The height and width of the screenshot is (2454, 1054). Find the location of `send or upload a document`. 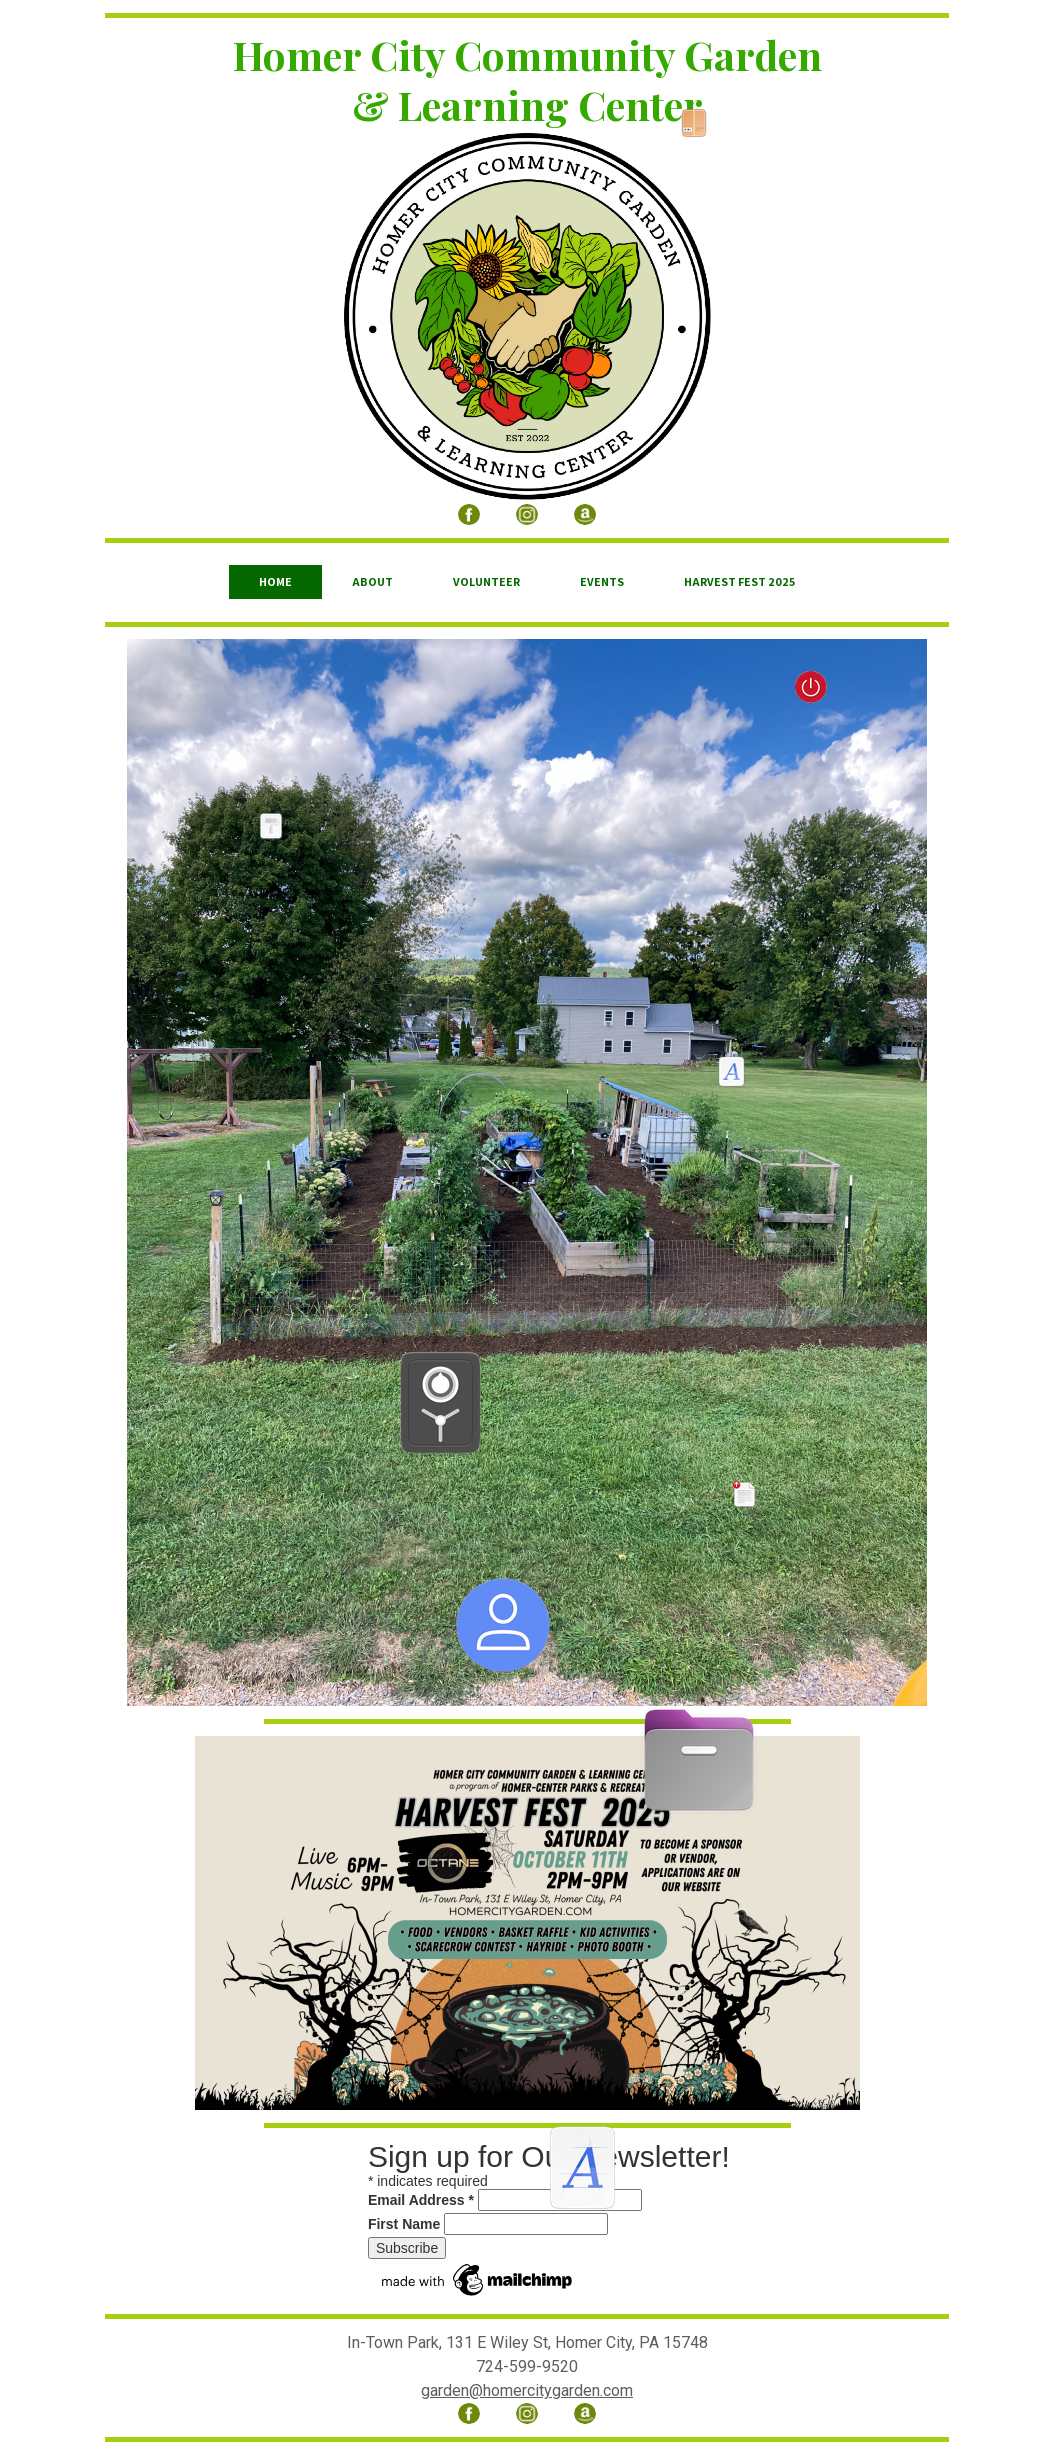

send or upload a document is located at coordinates (744, 1494).